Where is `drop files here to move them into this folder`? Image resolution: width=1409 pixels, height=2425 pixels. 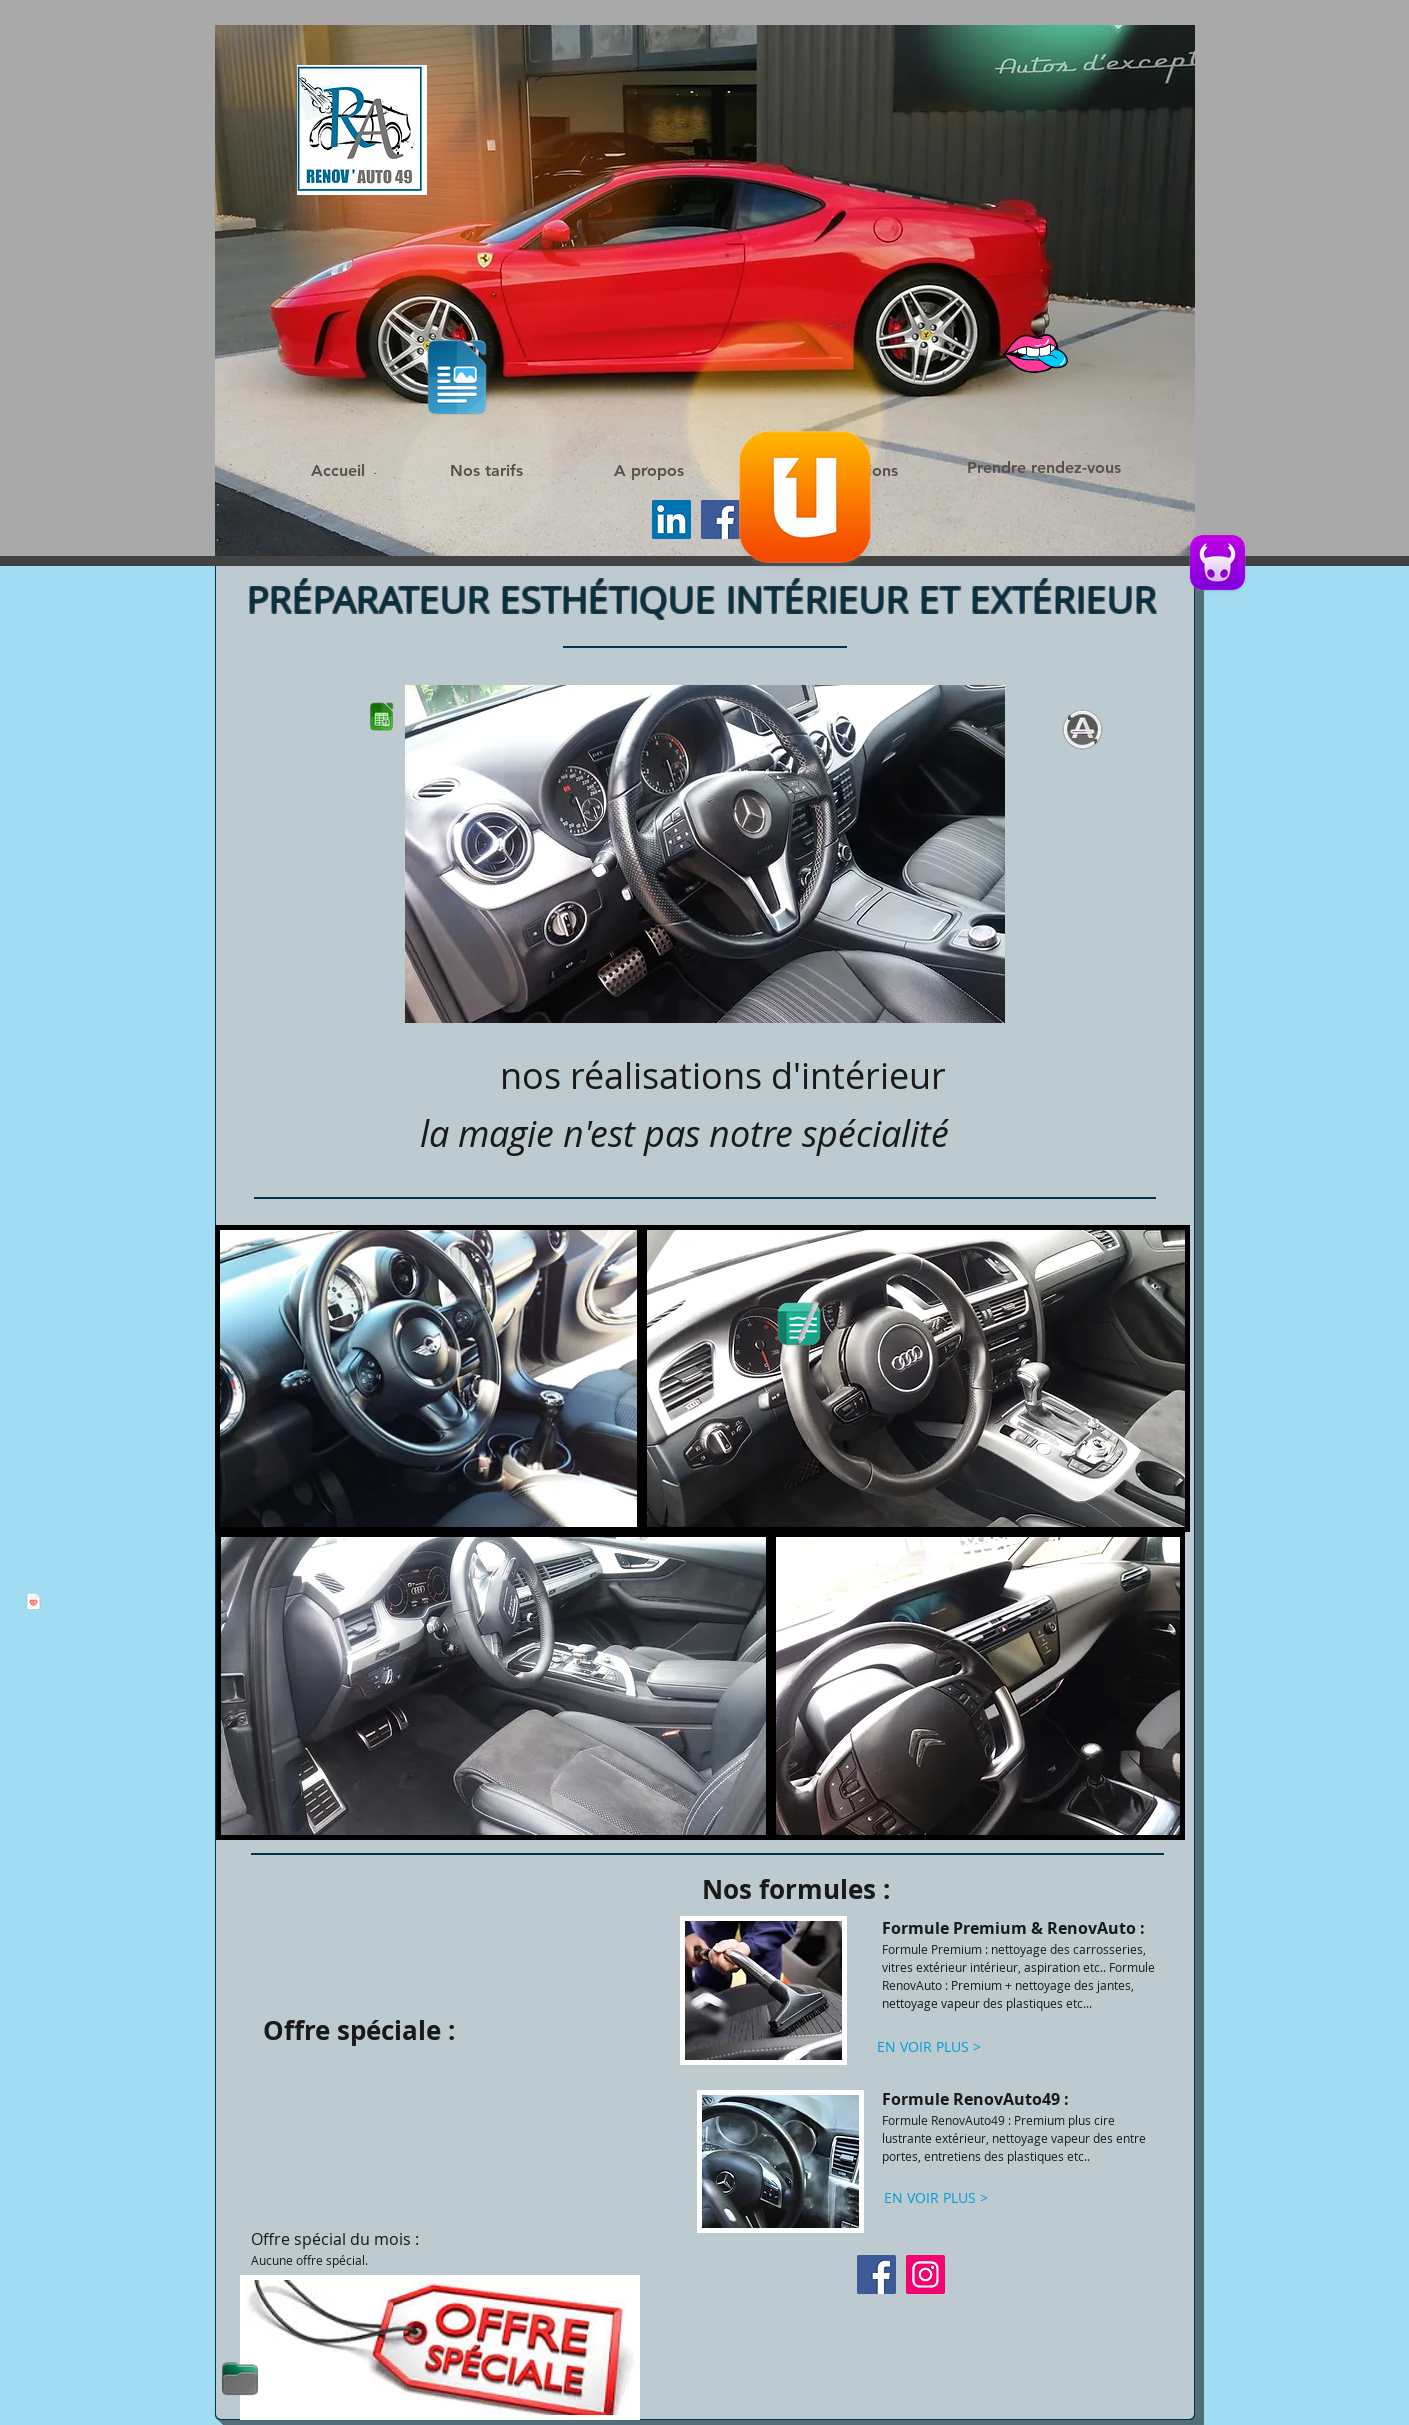 drop files here to move them into this folder is located at coordinates (240, 2378).